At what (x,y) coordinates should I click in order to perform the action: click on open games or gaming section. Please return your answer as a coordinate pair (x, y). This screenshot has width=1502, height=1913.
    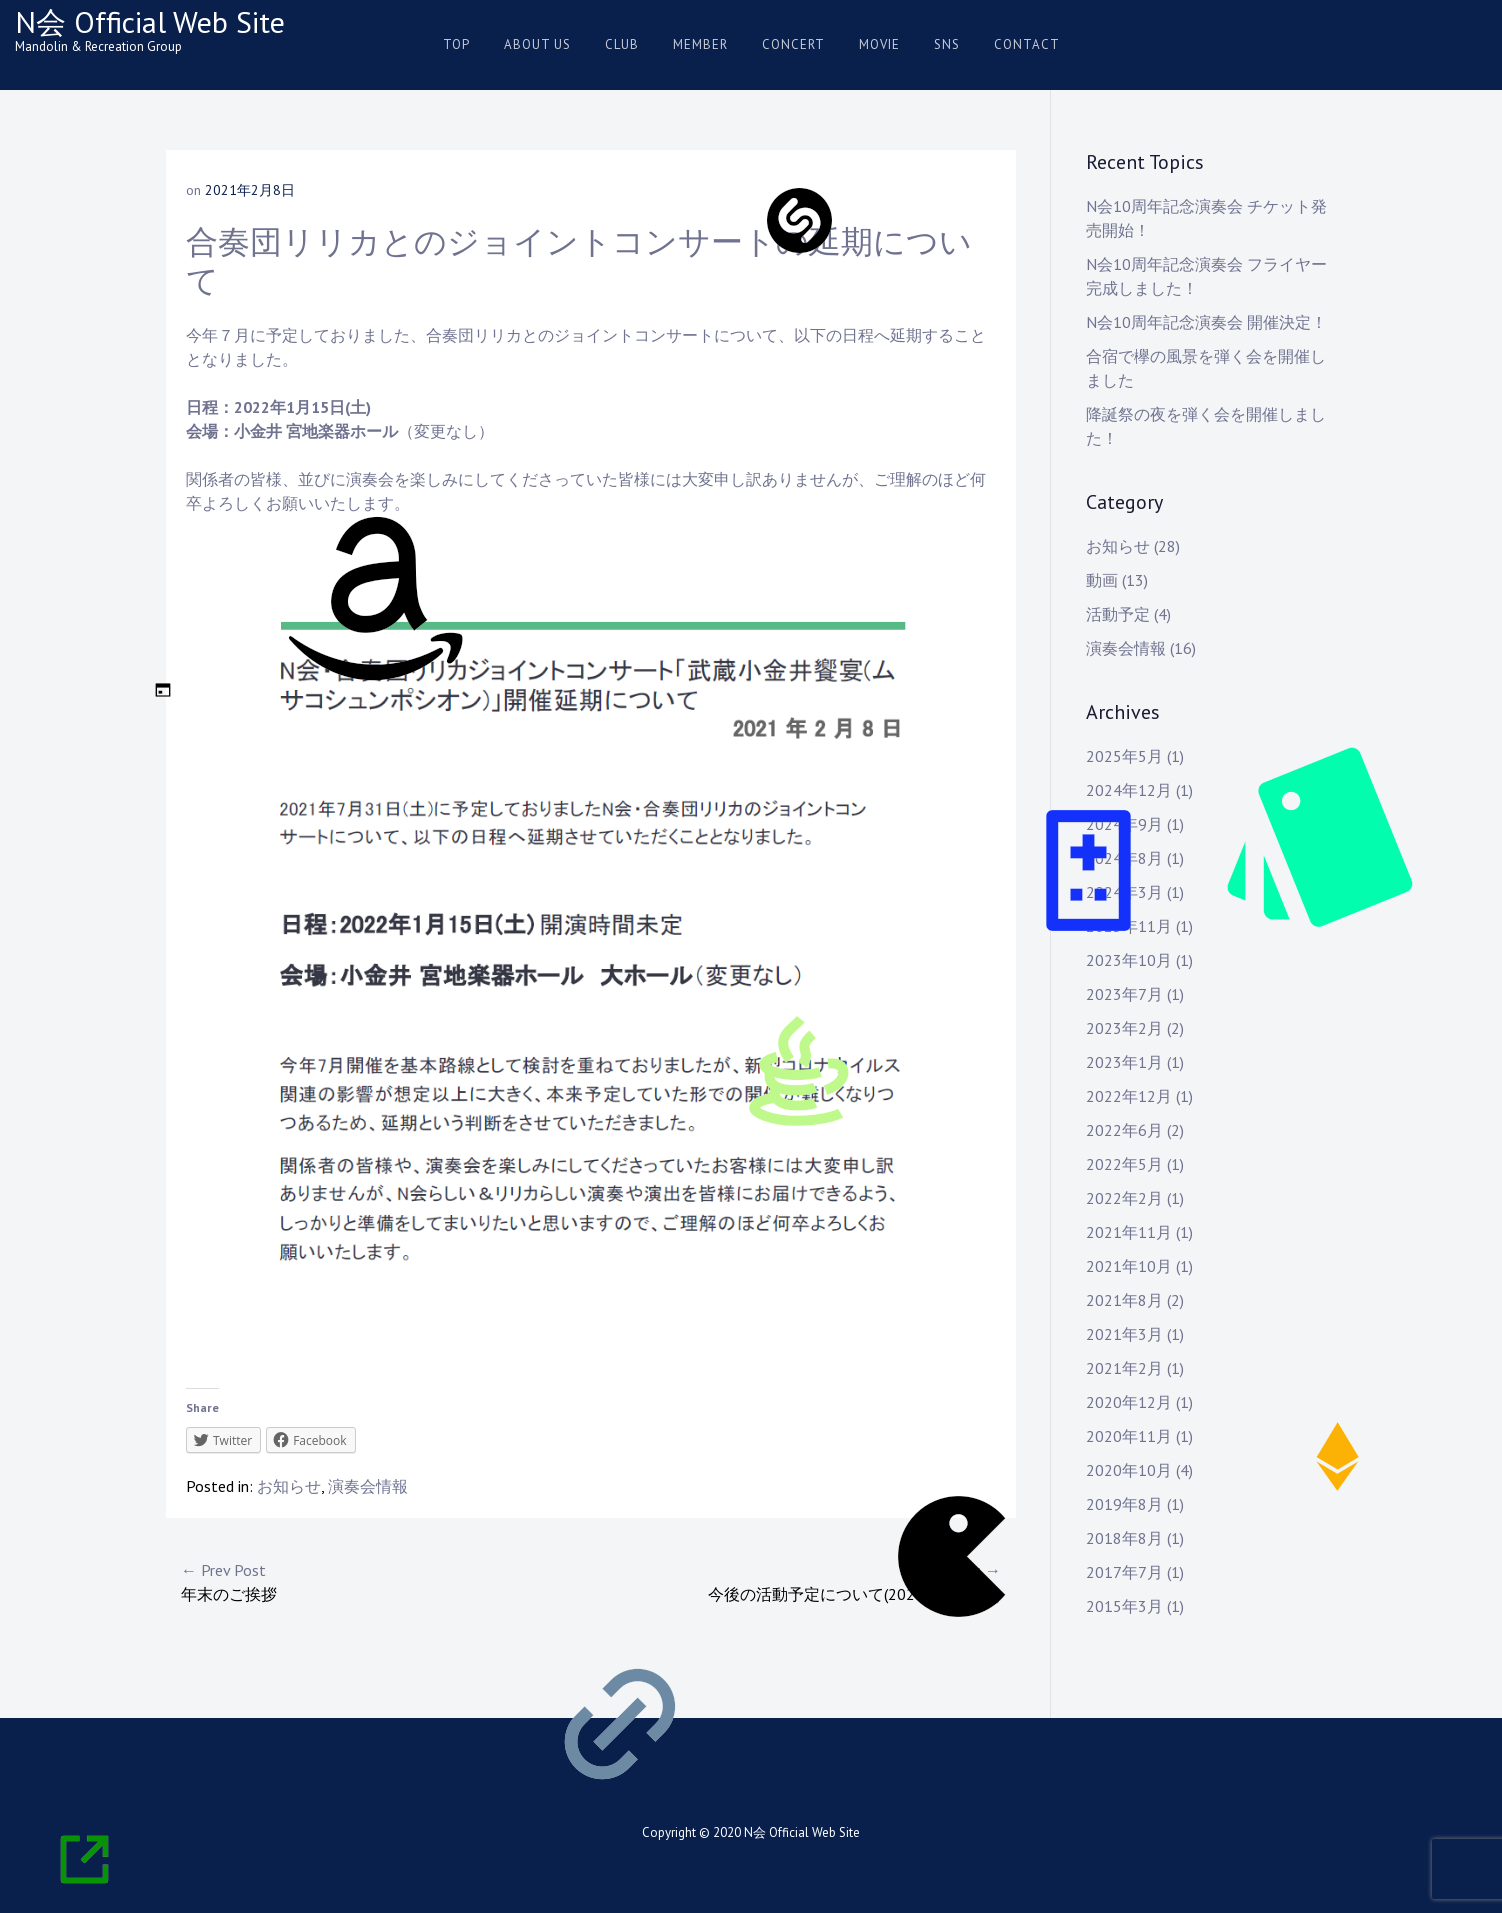
    Looking at the image, I should click on (958, 1556).